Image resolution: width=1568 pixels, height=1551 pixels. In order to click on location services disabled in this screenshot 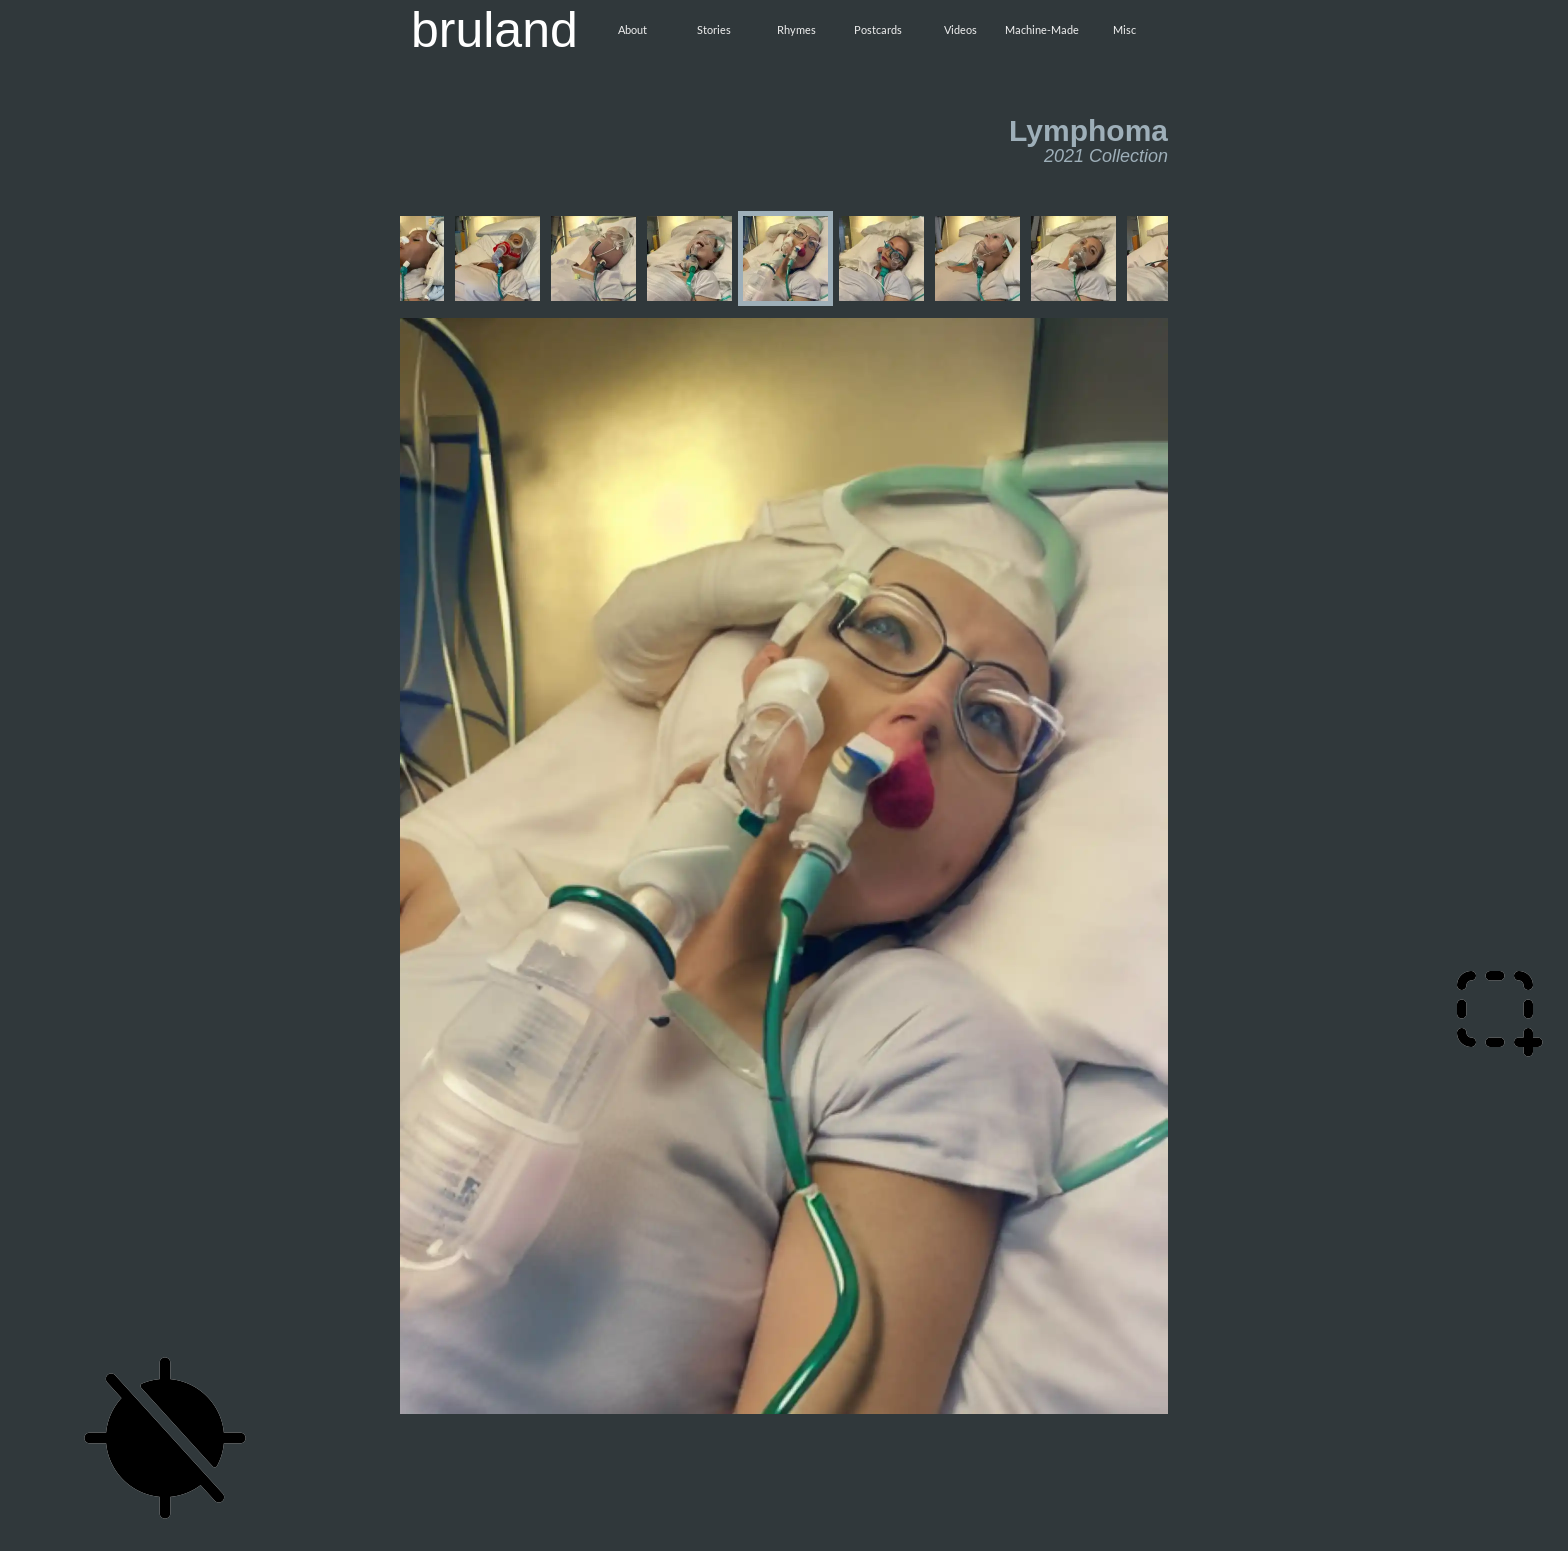, I will do `click(165, 1438)`.